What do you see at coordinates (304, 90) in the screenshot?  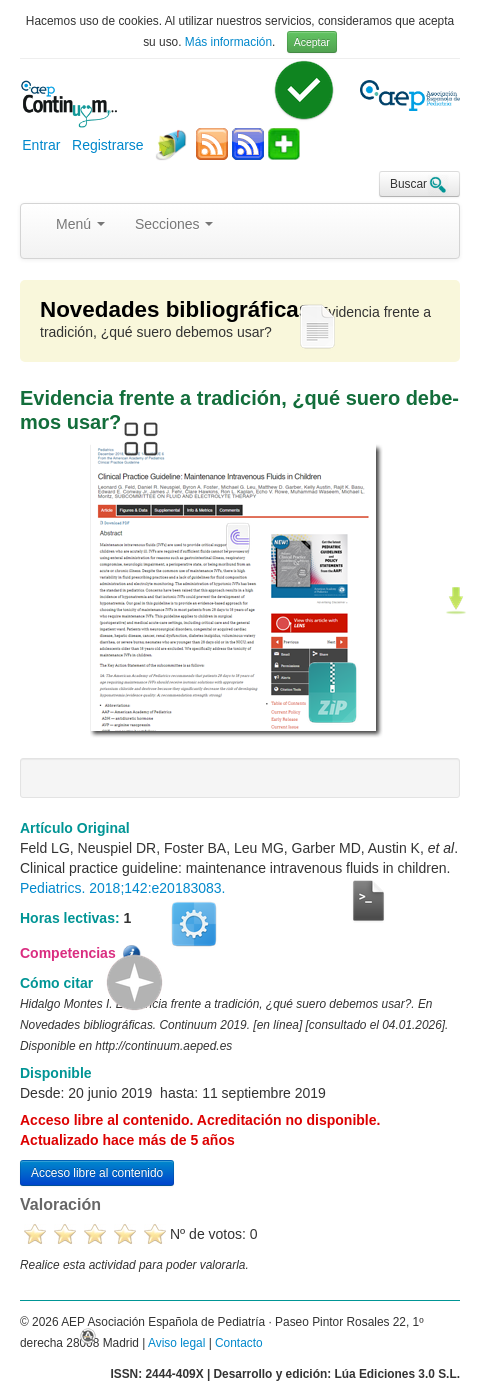 I see `apply mail filters to messages` at bounding box center [304, 90].